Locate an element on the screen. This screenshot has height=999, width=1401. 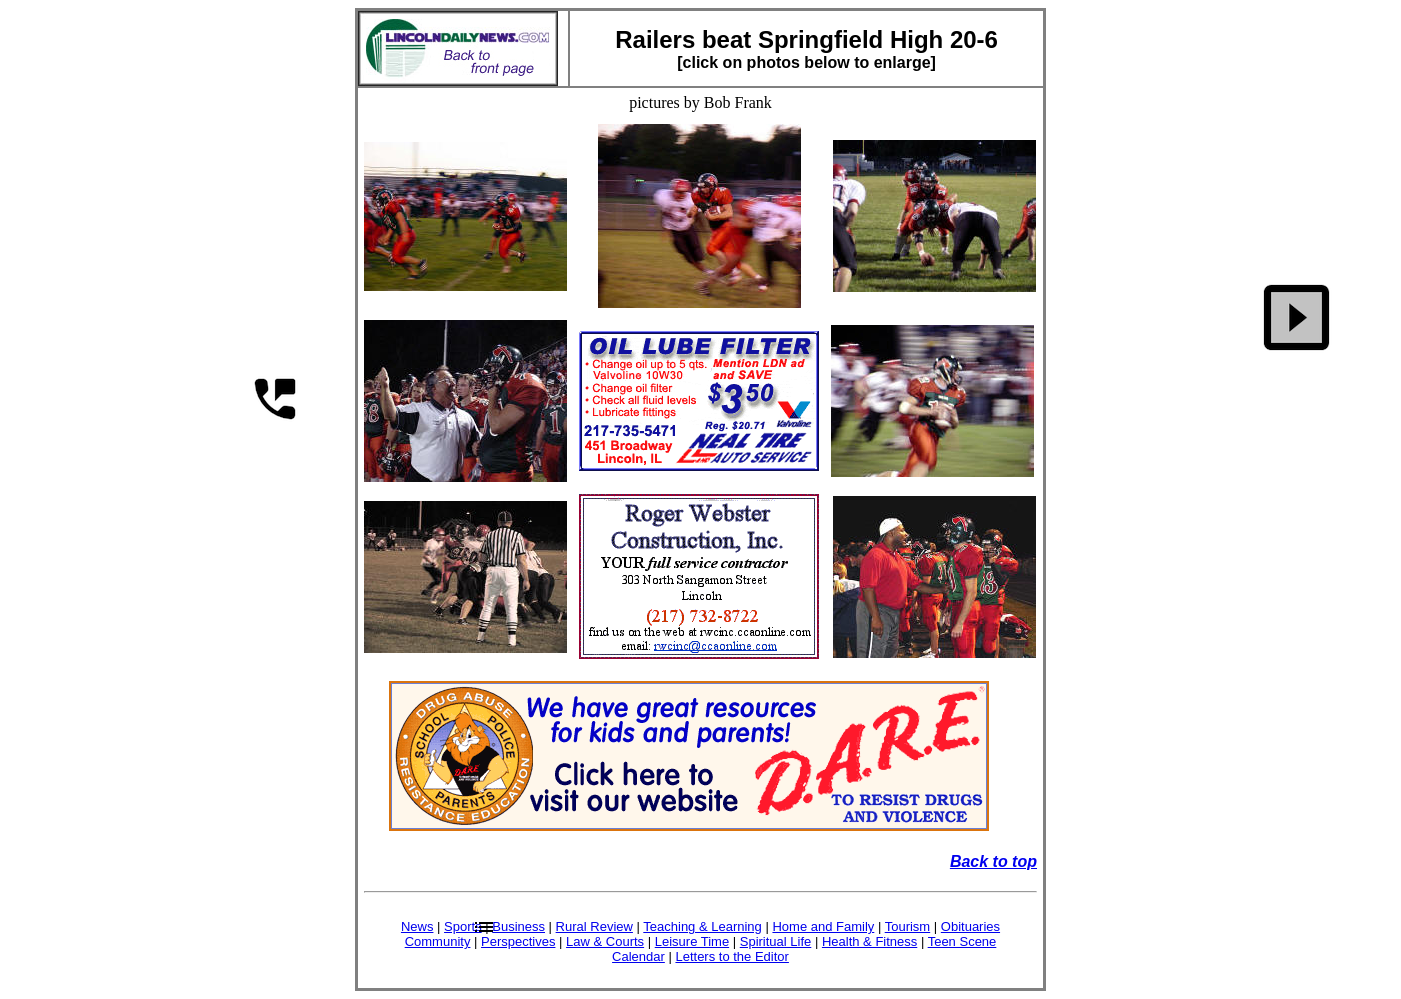
start a slideshow presentation is located at coordinates (1296, 317).